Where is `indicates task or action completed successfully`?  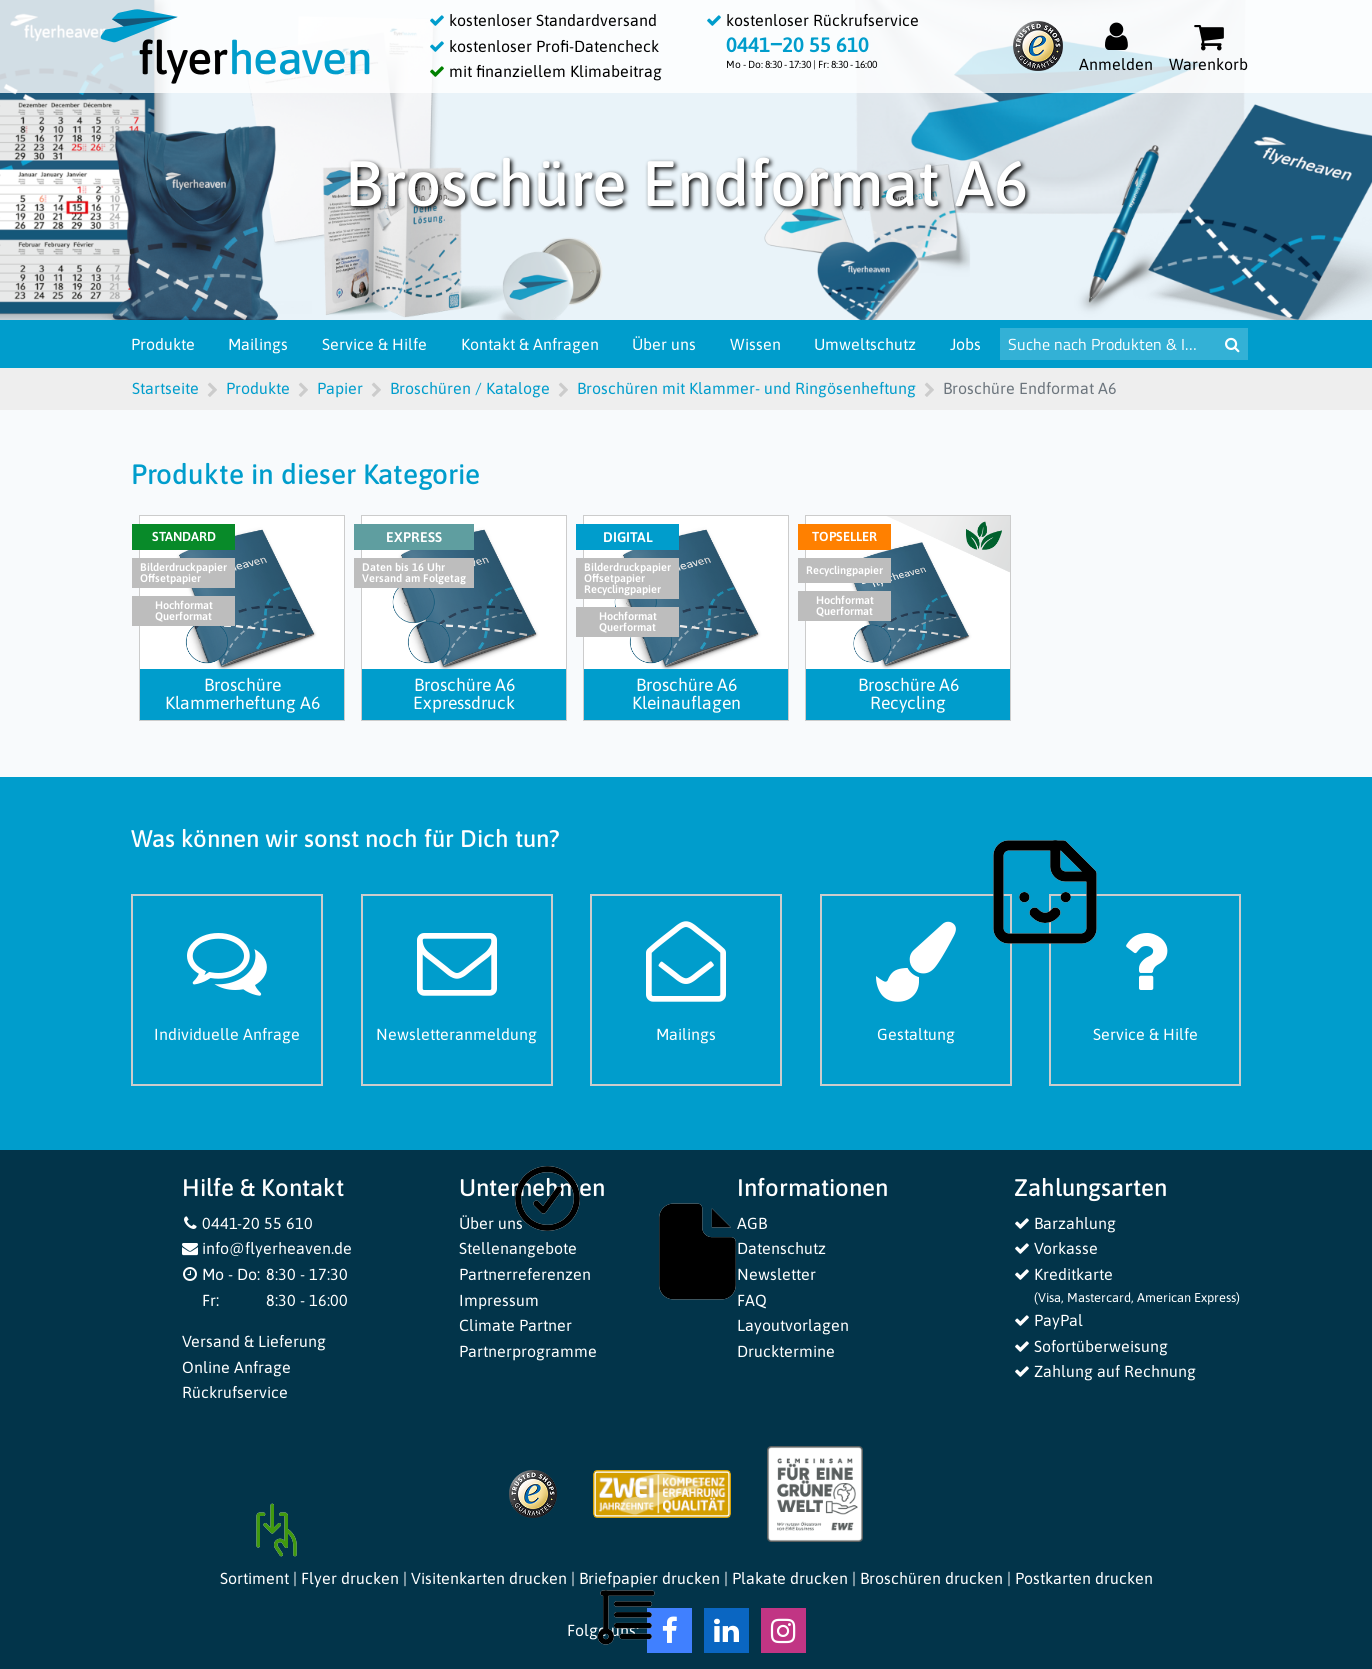
indicates task or action completed successfully is located at coordinates (547, 1198).